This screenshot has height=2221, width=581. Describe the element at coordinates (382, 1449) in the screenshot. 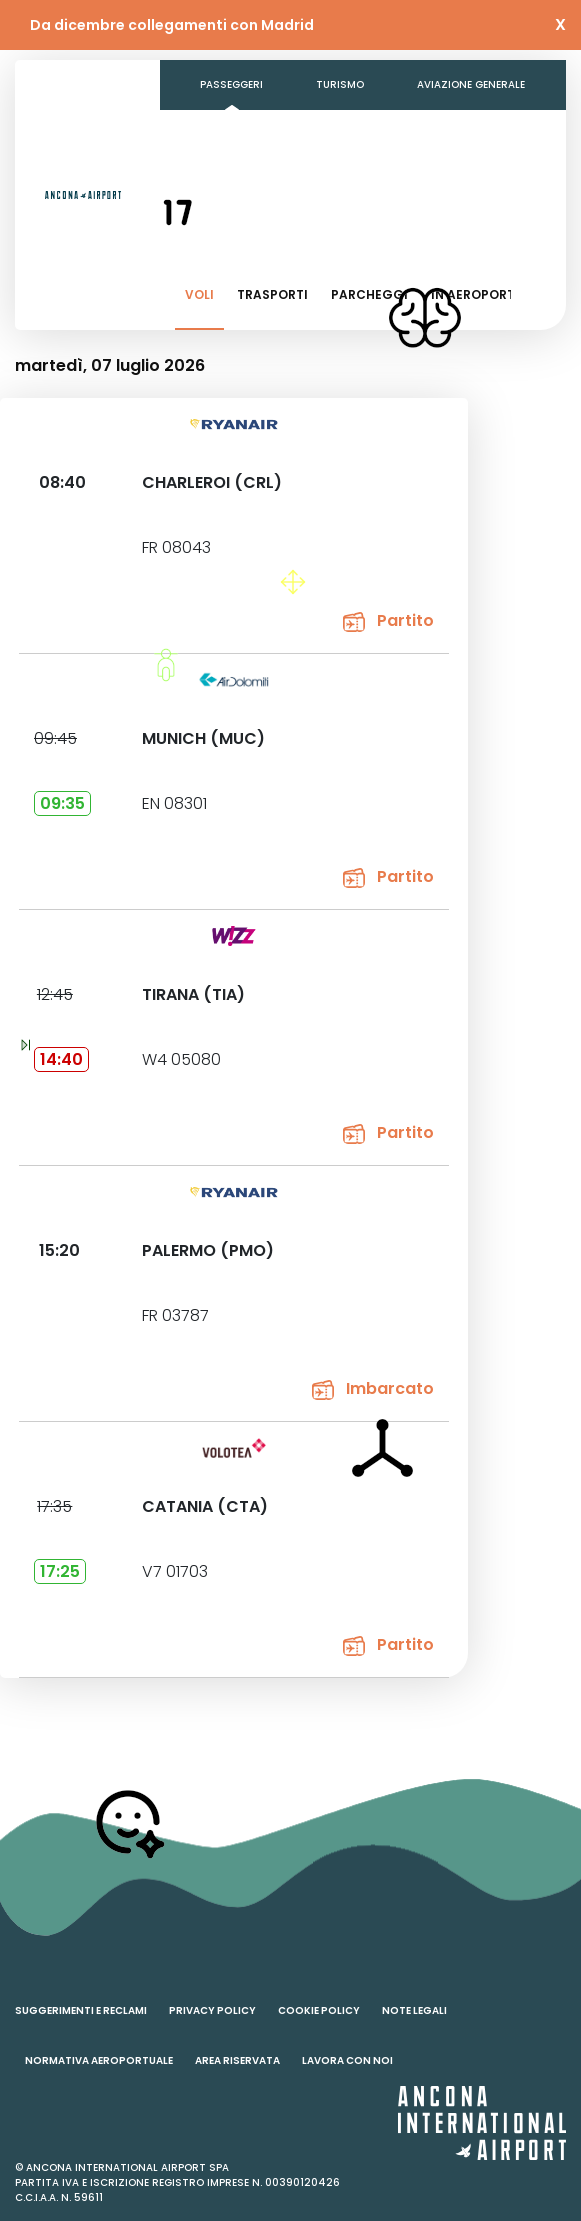

I see `access 3D transform or manipulation tools` at that location.